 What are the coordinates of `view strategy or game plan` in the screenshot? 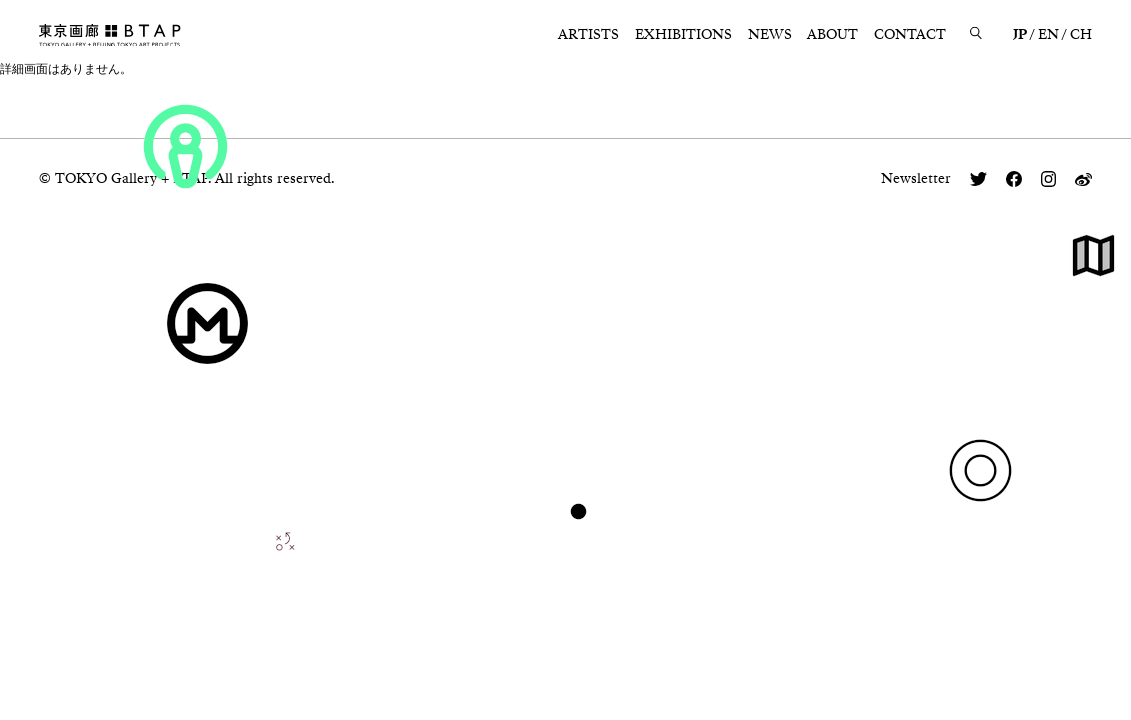 It's located at (284, 541).